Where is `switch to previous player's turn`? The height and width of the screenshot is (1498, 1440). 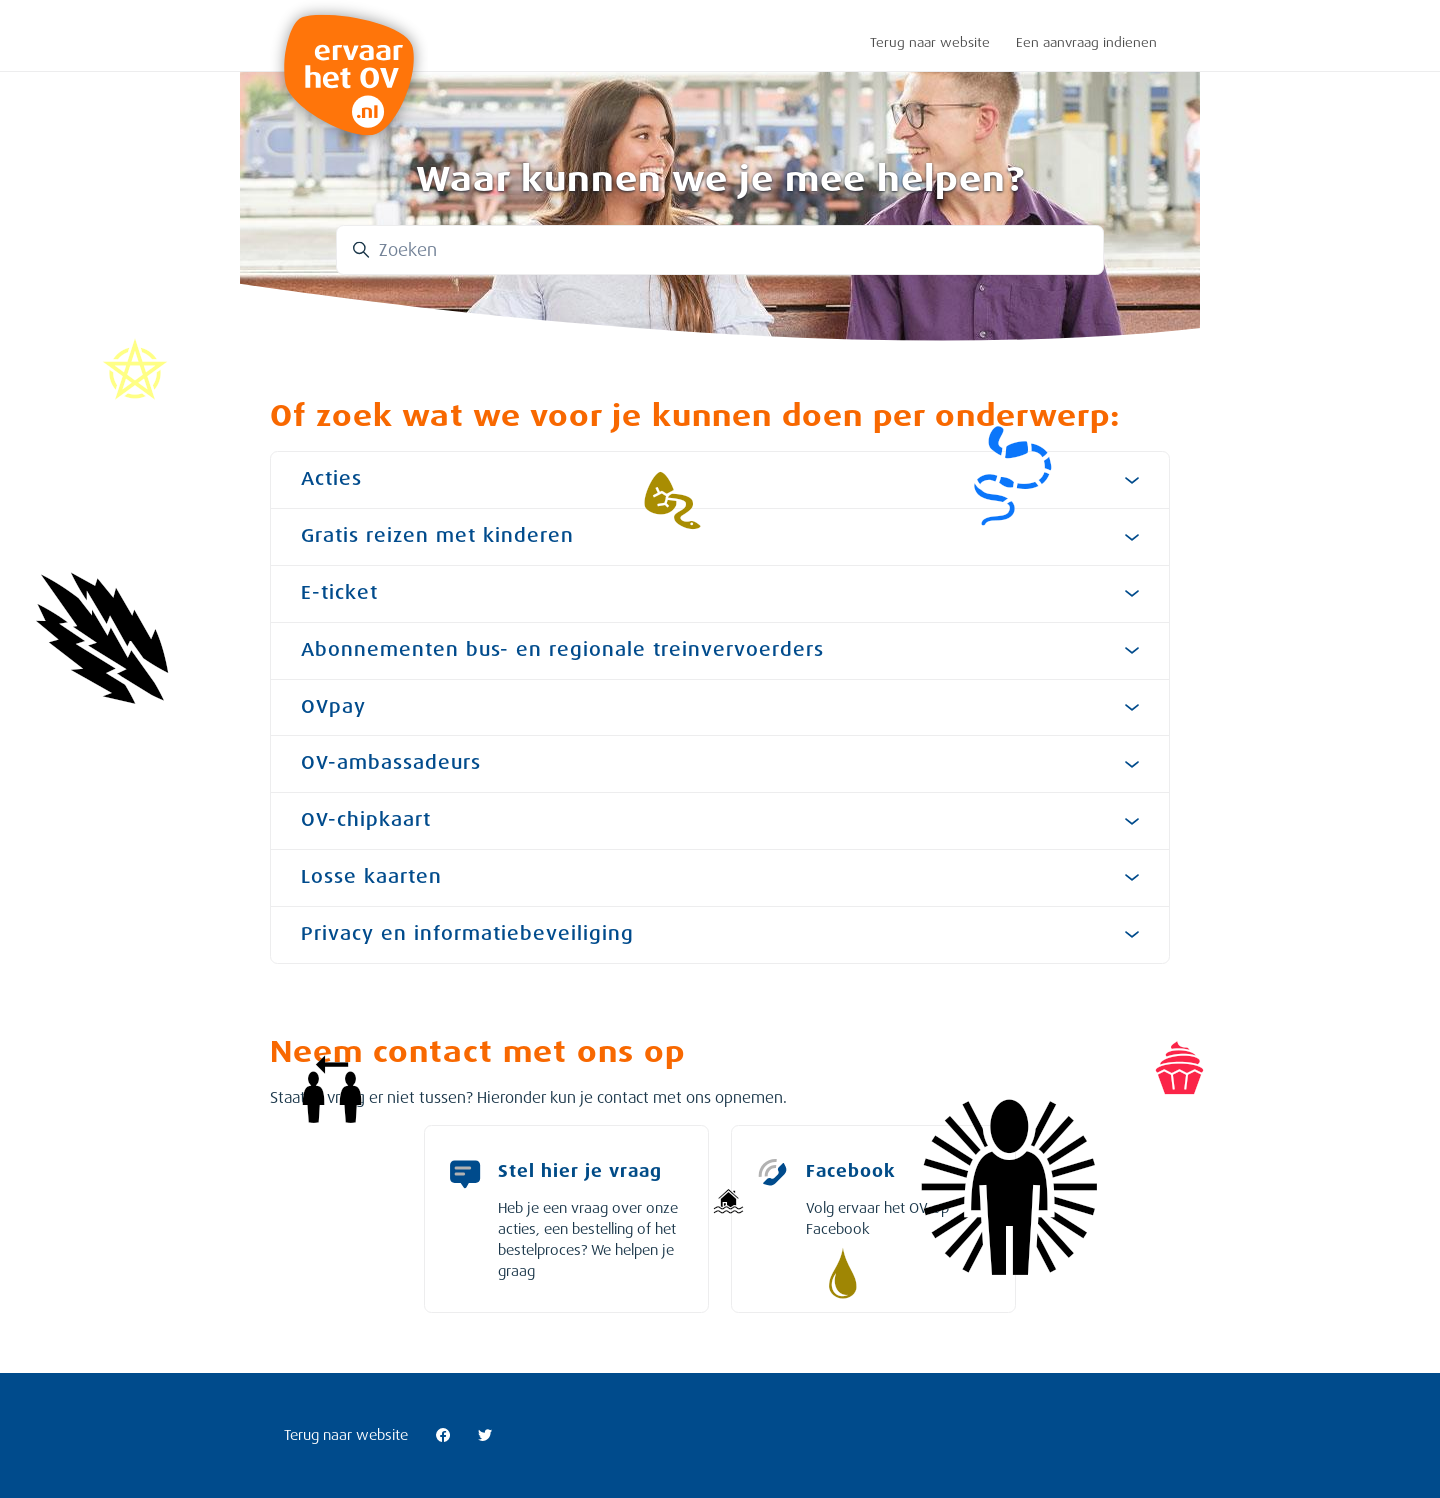 switch to previous player's turn is located at coordinates (332, 1090).